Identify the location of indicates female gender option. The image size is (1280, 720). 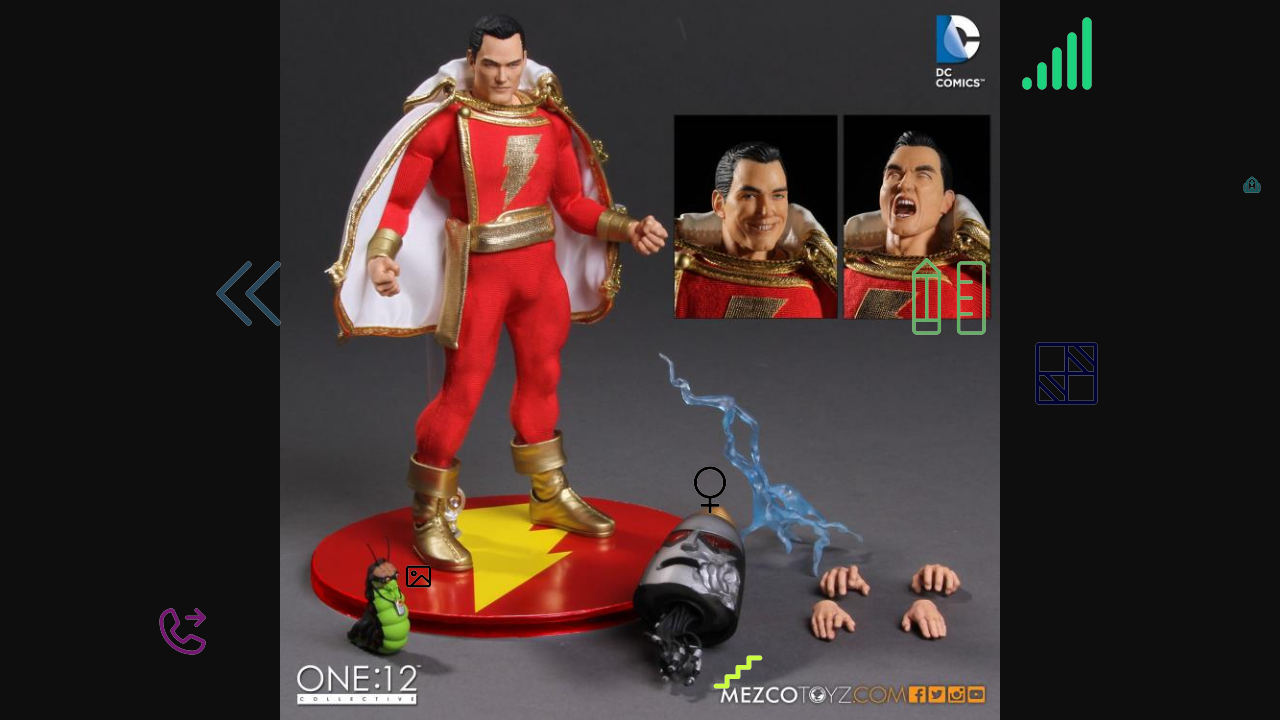
(710, 489).